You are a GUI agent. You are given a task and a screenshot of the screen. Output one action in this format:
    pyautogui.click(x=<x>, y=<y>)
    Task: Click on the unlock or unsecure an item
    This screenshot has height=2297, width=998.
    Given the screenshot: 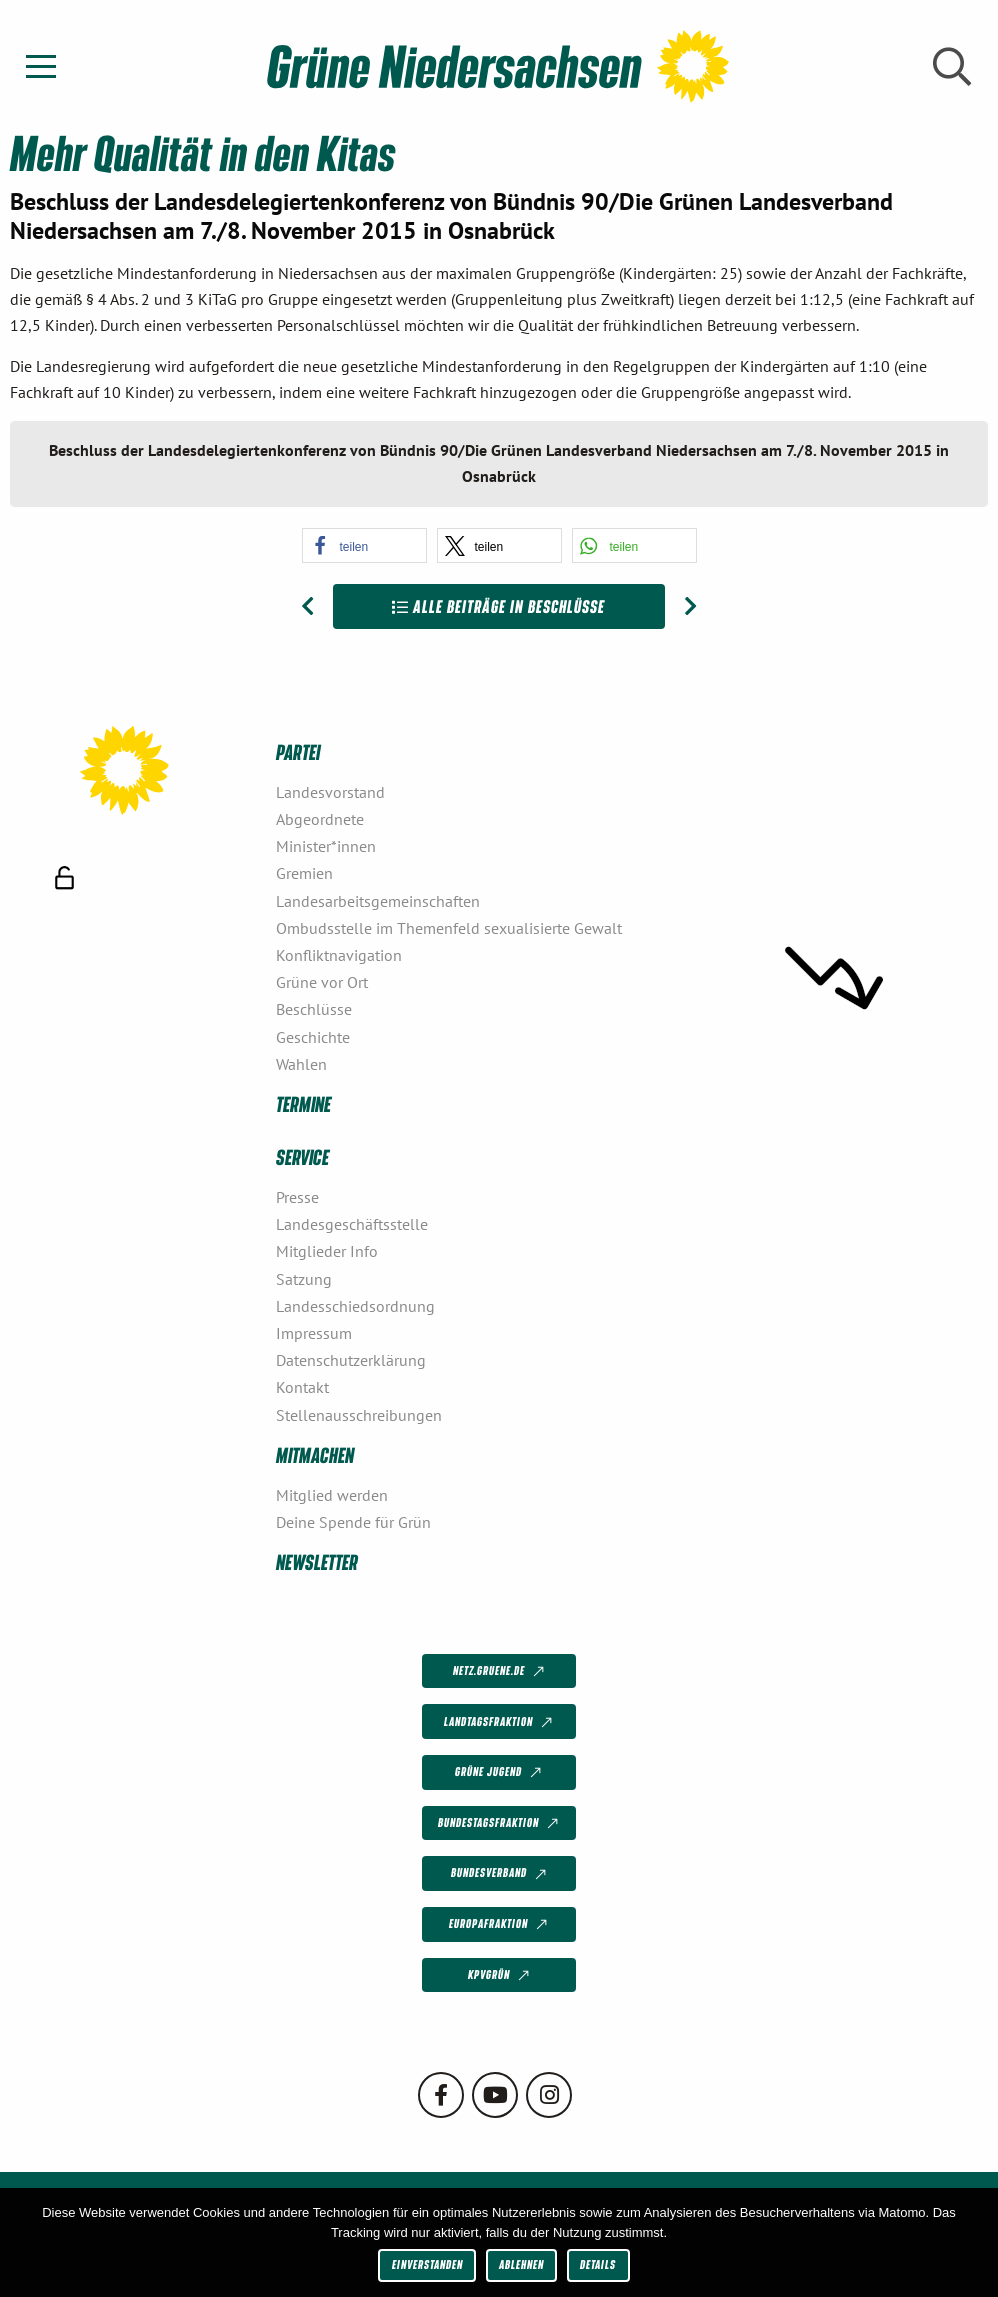 What is the action you would take?
    pyautogui.click(x=64, y=878)
    